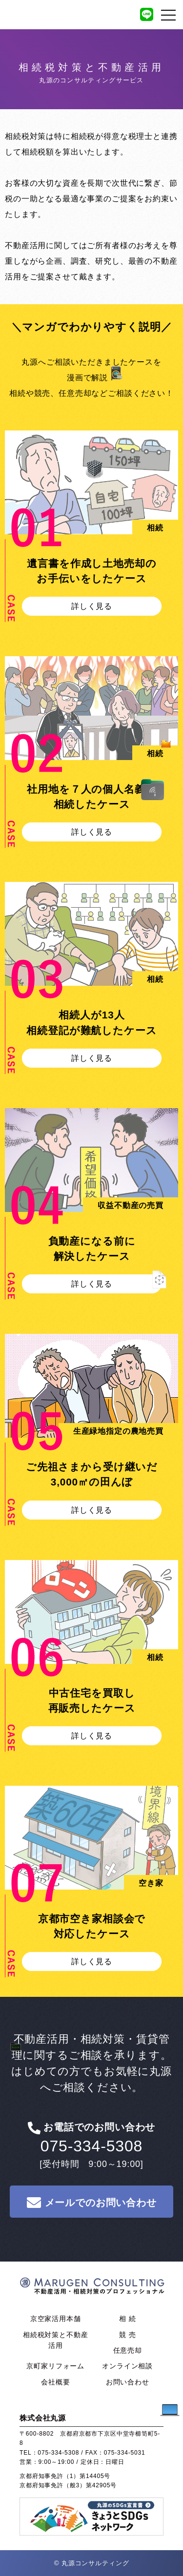 This screenshot has width=183, height=2576. I want to click on macbook pro 15-inch device icon, so click(170, 2409).